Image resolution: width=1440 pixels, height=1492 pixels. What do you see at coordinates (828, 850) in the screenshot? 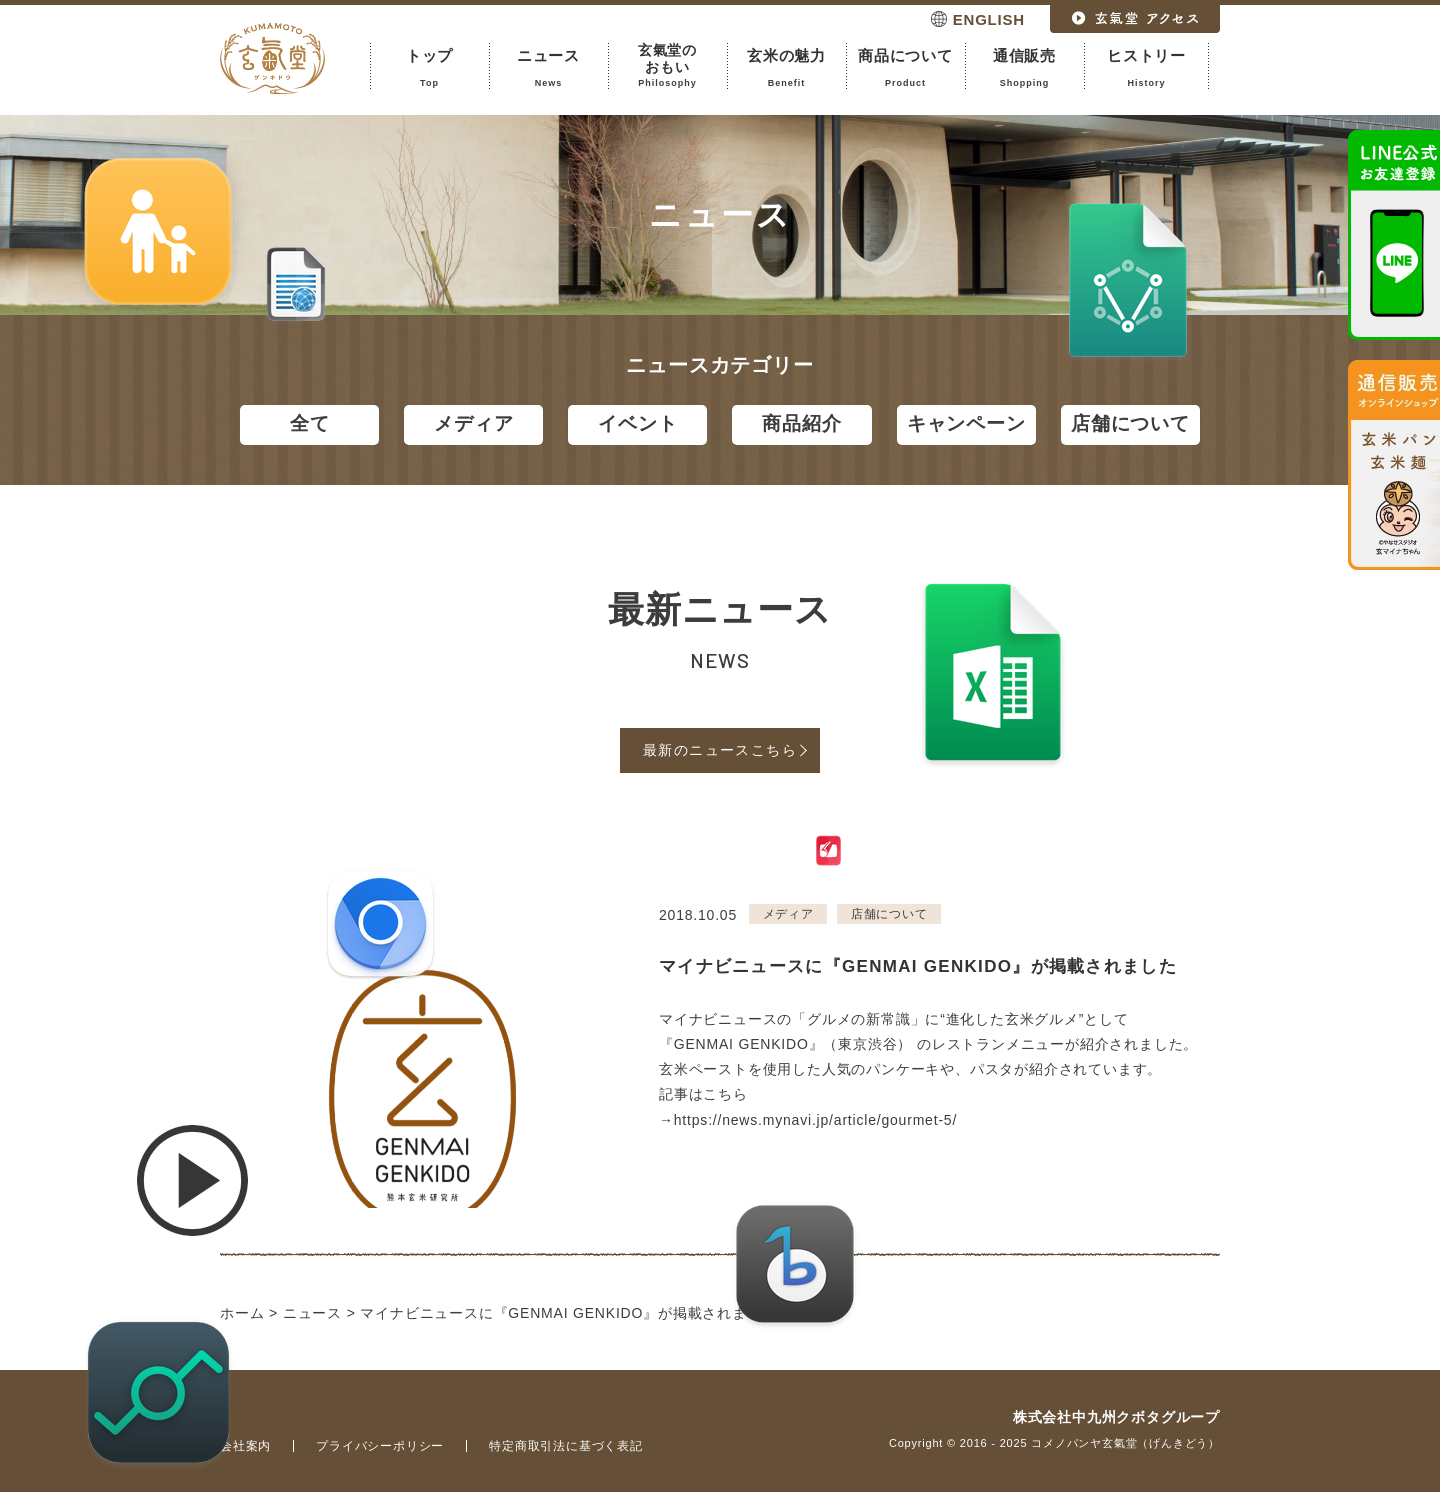
I see `an EPS image file` at bounding box center [828, 850].